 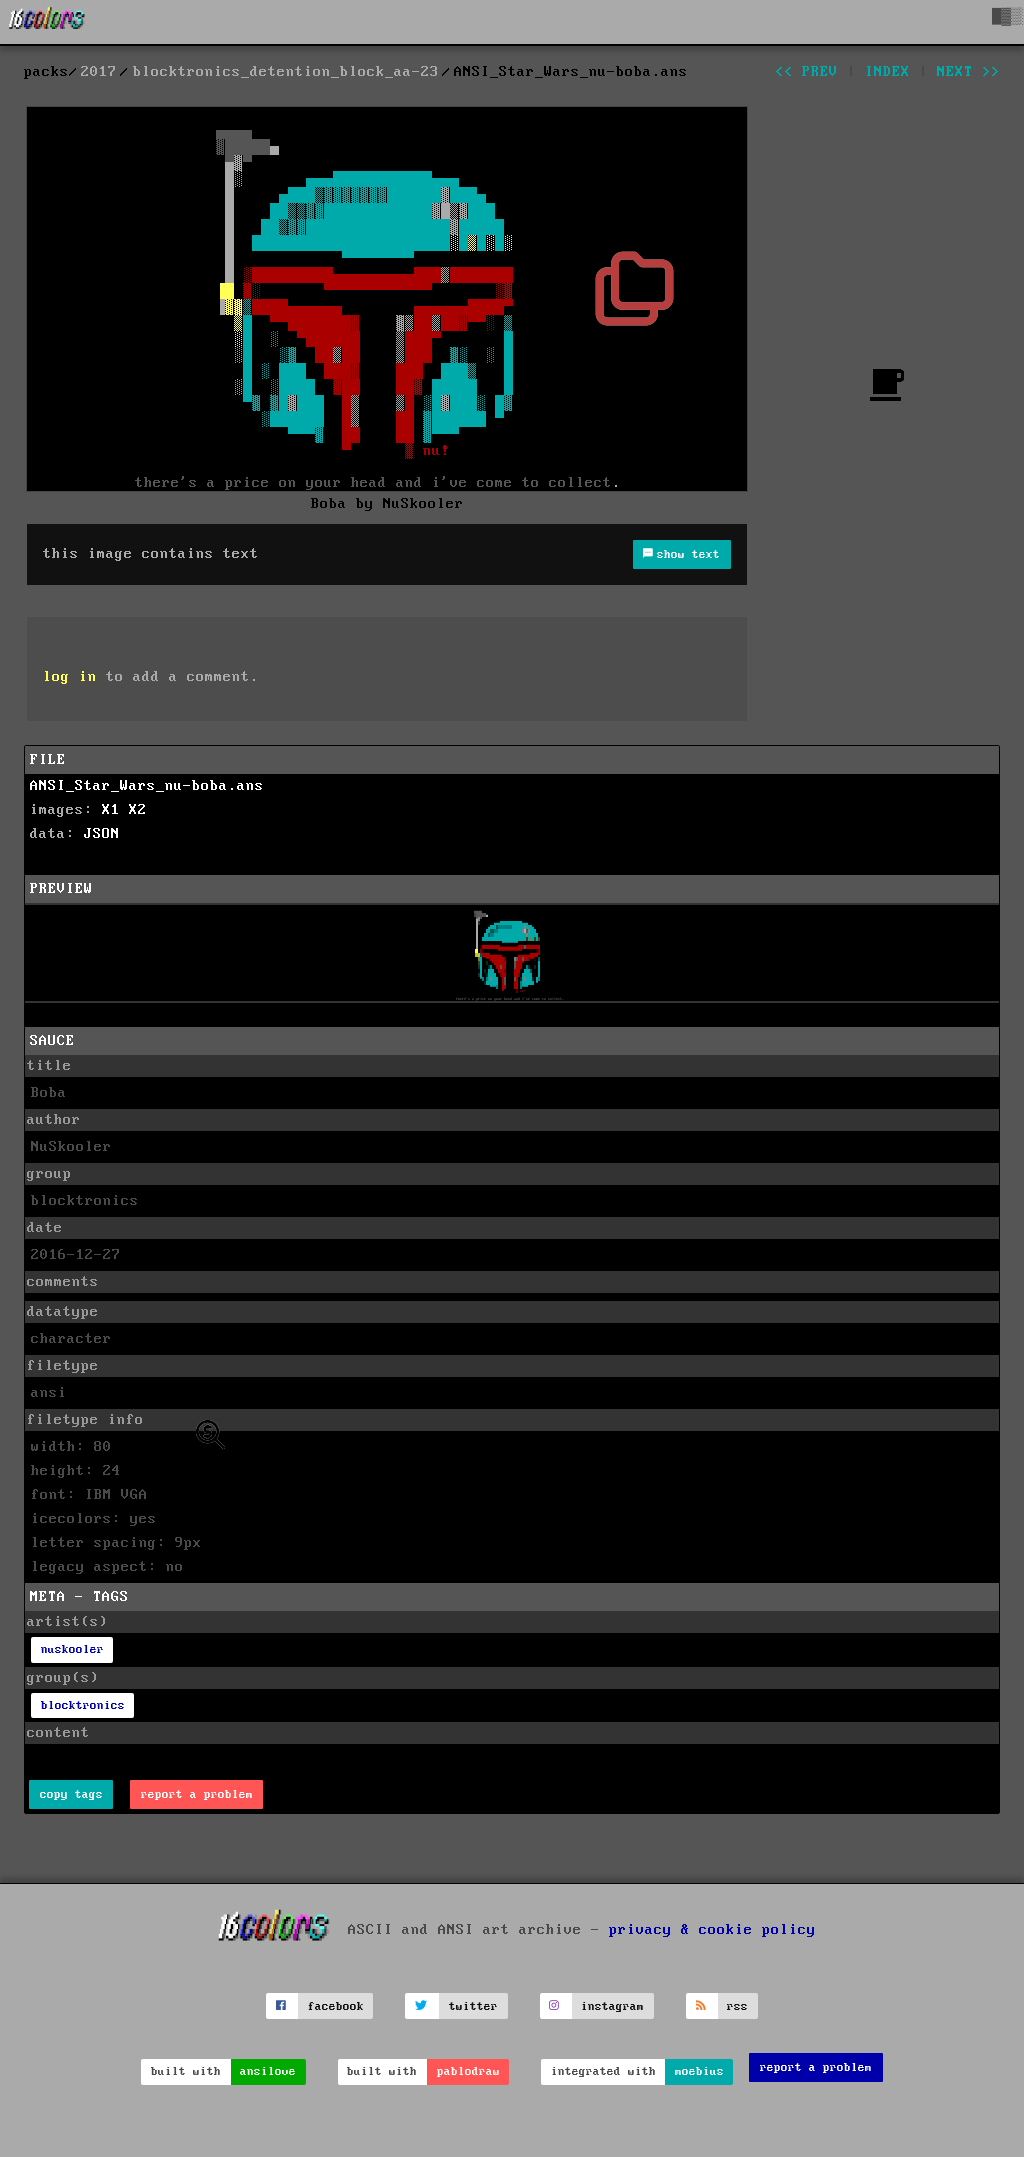 What do you see at coordinates (210, 1434) in the screenshot?
I see `search for pricing or cost information` at bounding box center [210, 1434].